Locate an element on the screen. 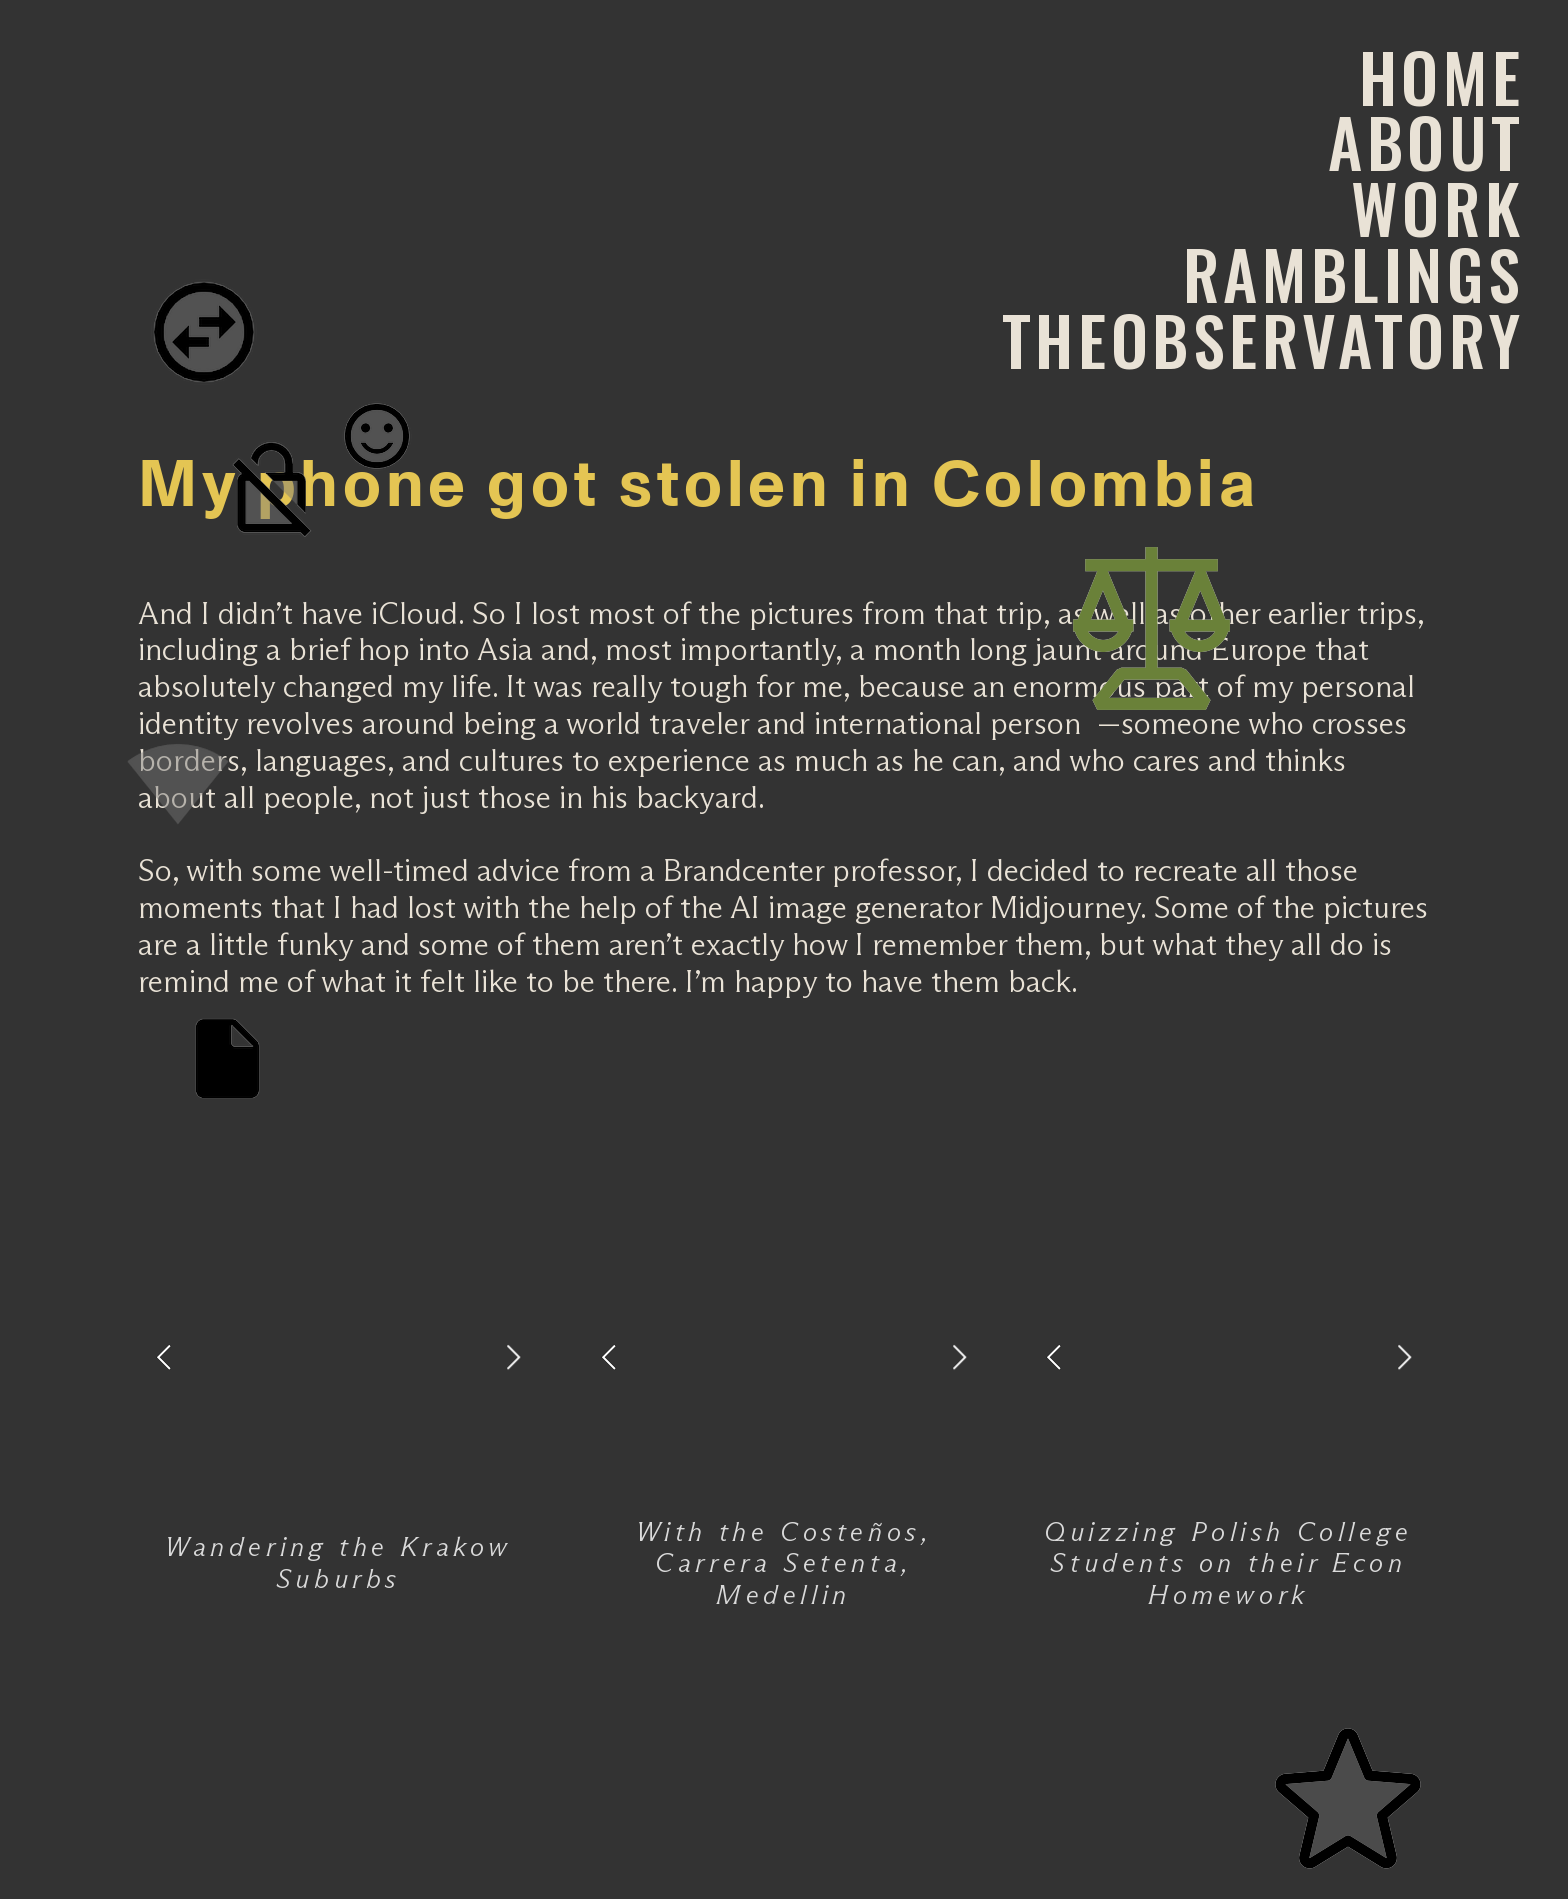 This screenshot has height=1899, width=1568. add an emoji or reaction to a message is located at coordinates (377, 436).